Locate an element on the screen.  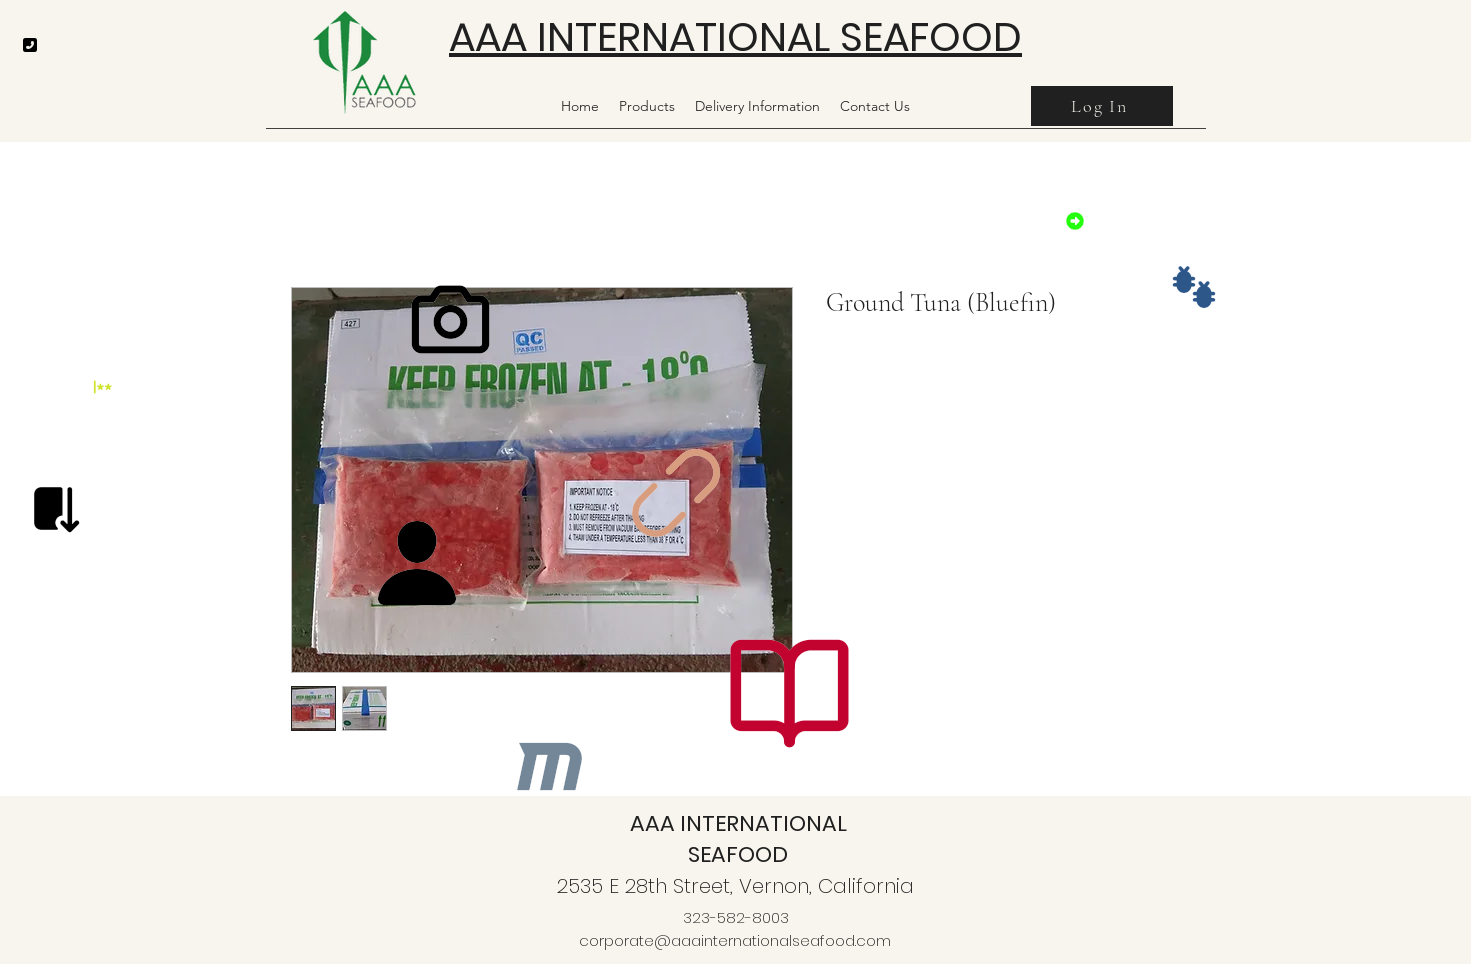
view bug reports or known issues is located at coordinates (1194, 288).